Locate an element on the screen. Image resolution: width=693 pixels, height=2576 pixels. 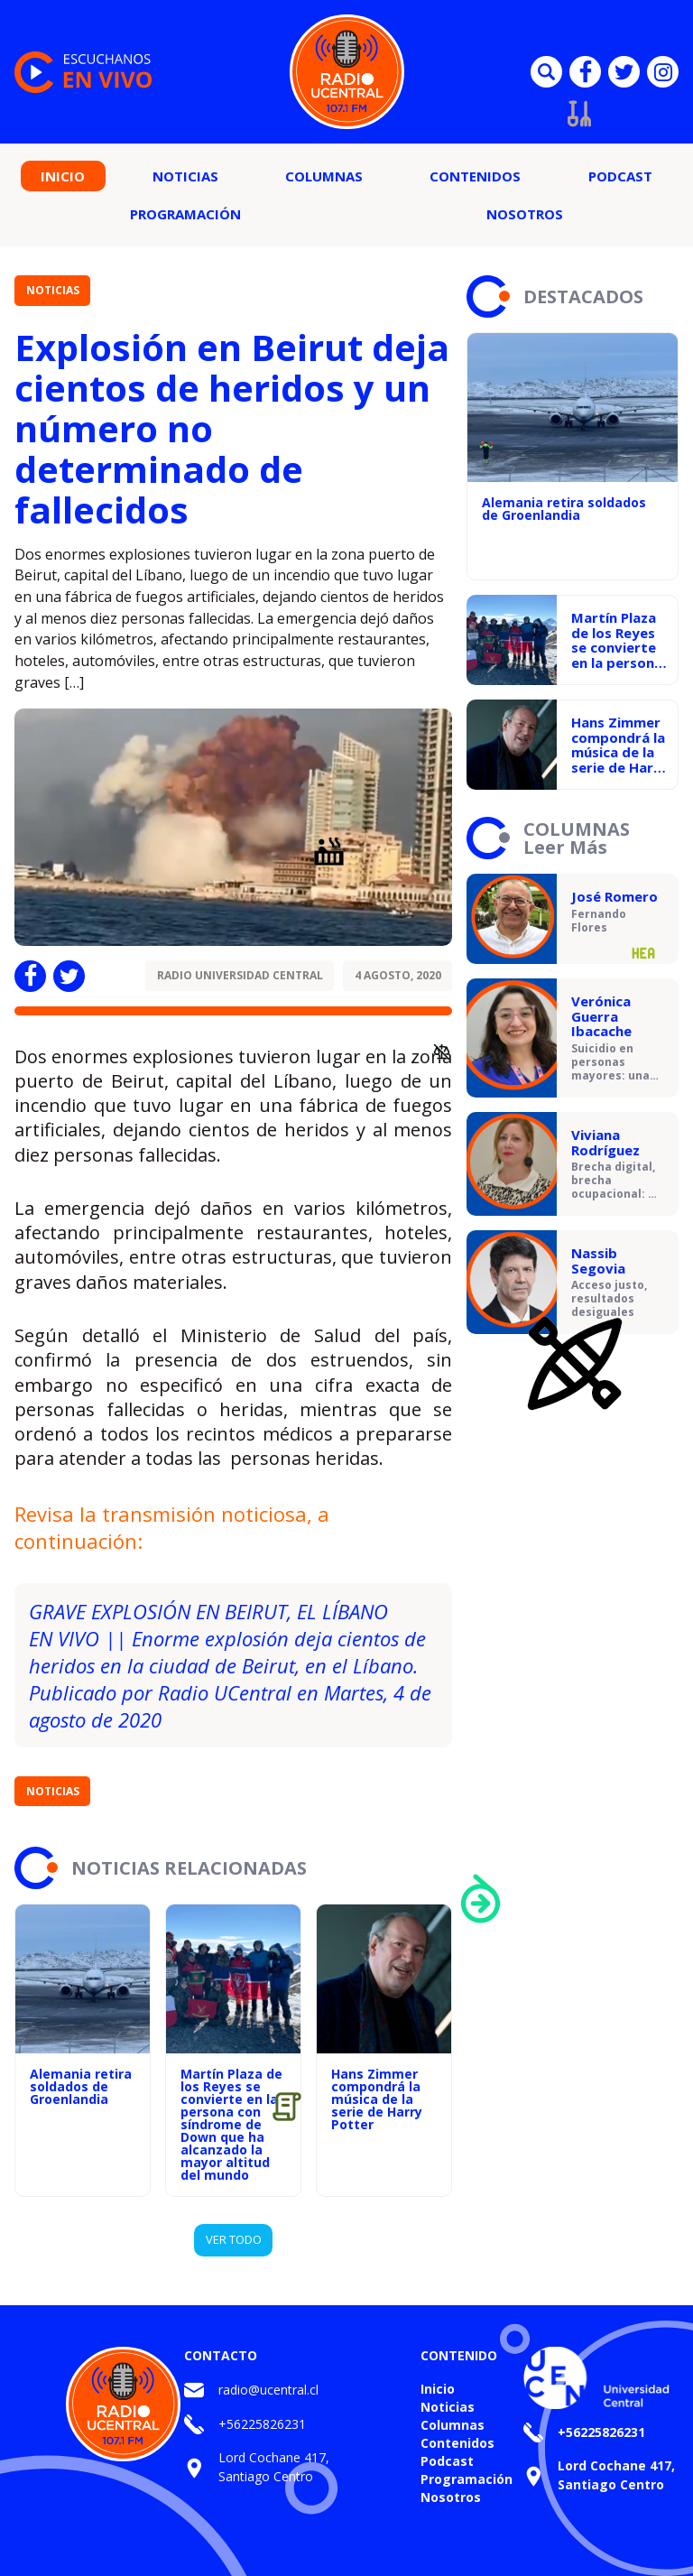
navigate to Doctrine PHP library documentation is located at coordinates (480, 1898).